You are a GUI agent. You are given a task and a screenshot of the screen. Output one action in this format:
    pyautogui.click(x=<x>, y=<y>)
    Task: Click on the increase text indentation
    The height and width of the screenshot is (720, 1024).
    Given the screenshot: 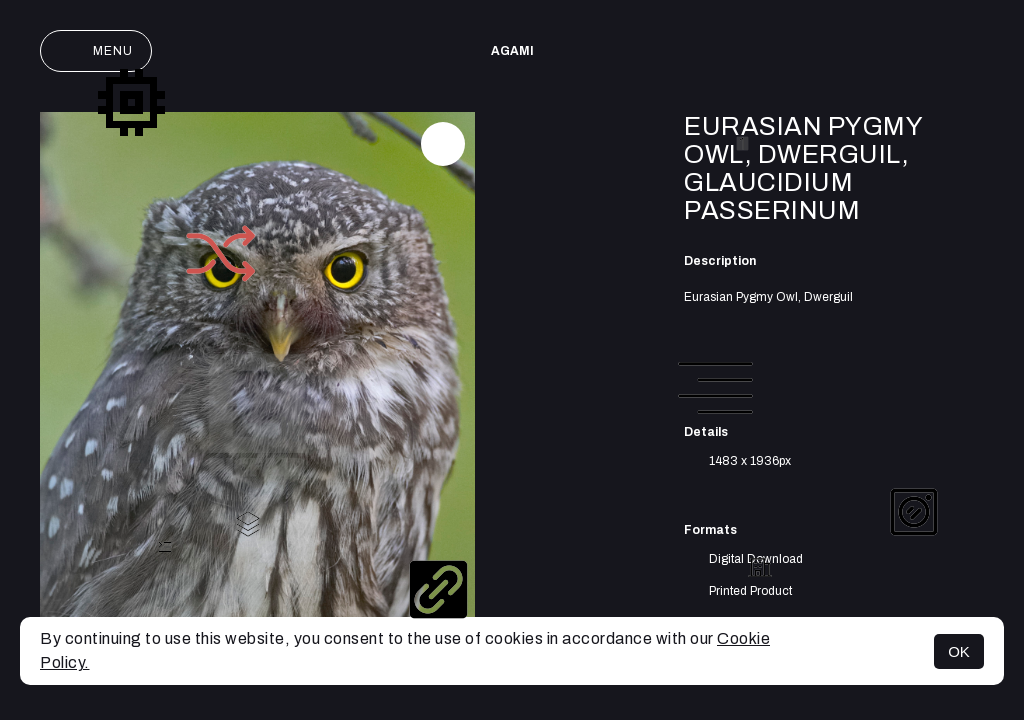 What is the action you would take?
    pyautogui.click(x=165, y=547)
    